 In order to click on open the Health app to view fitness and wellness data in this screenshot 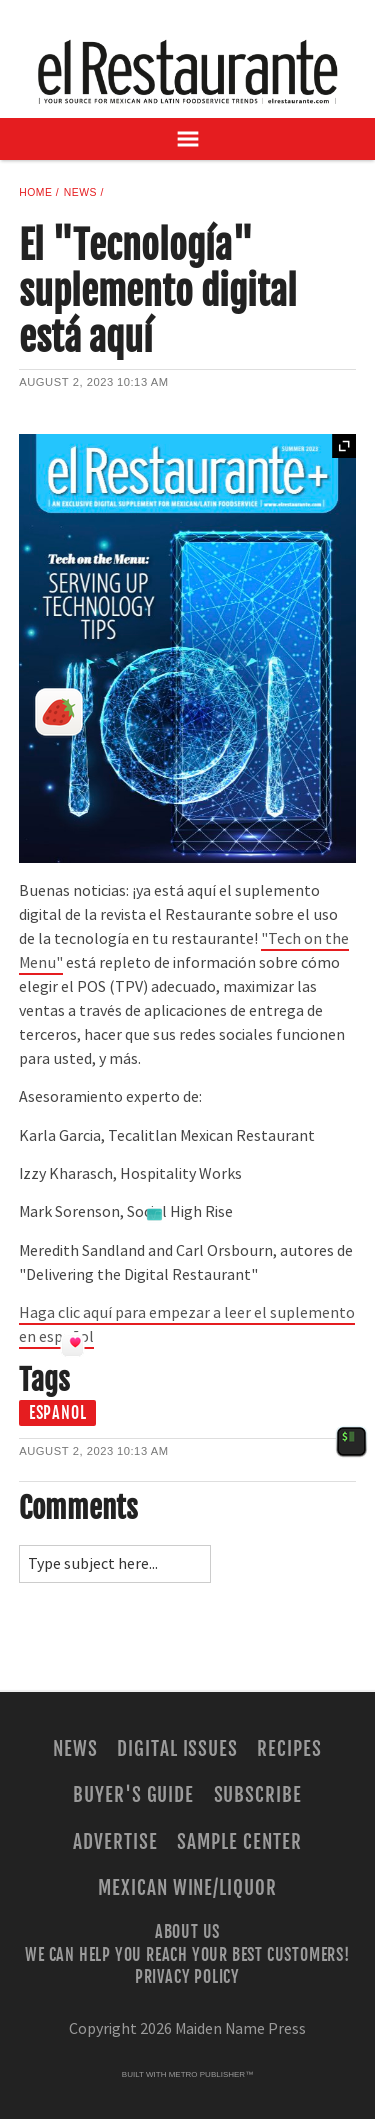, I will do `click(72, 1345)`.